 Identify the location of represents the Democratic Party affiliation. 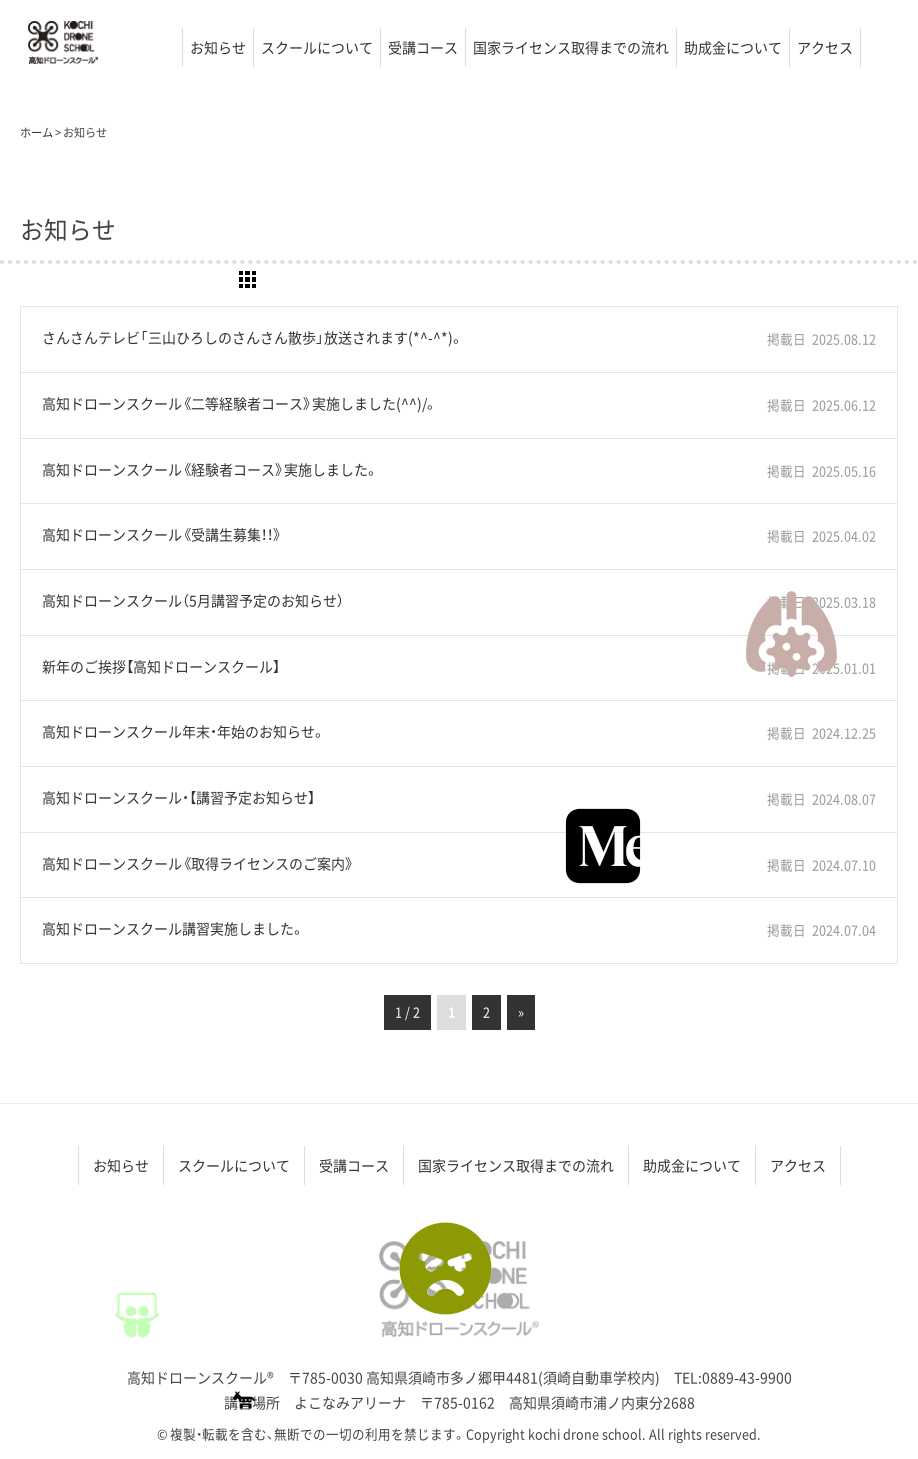
(244, 1400).